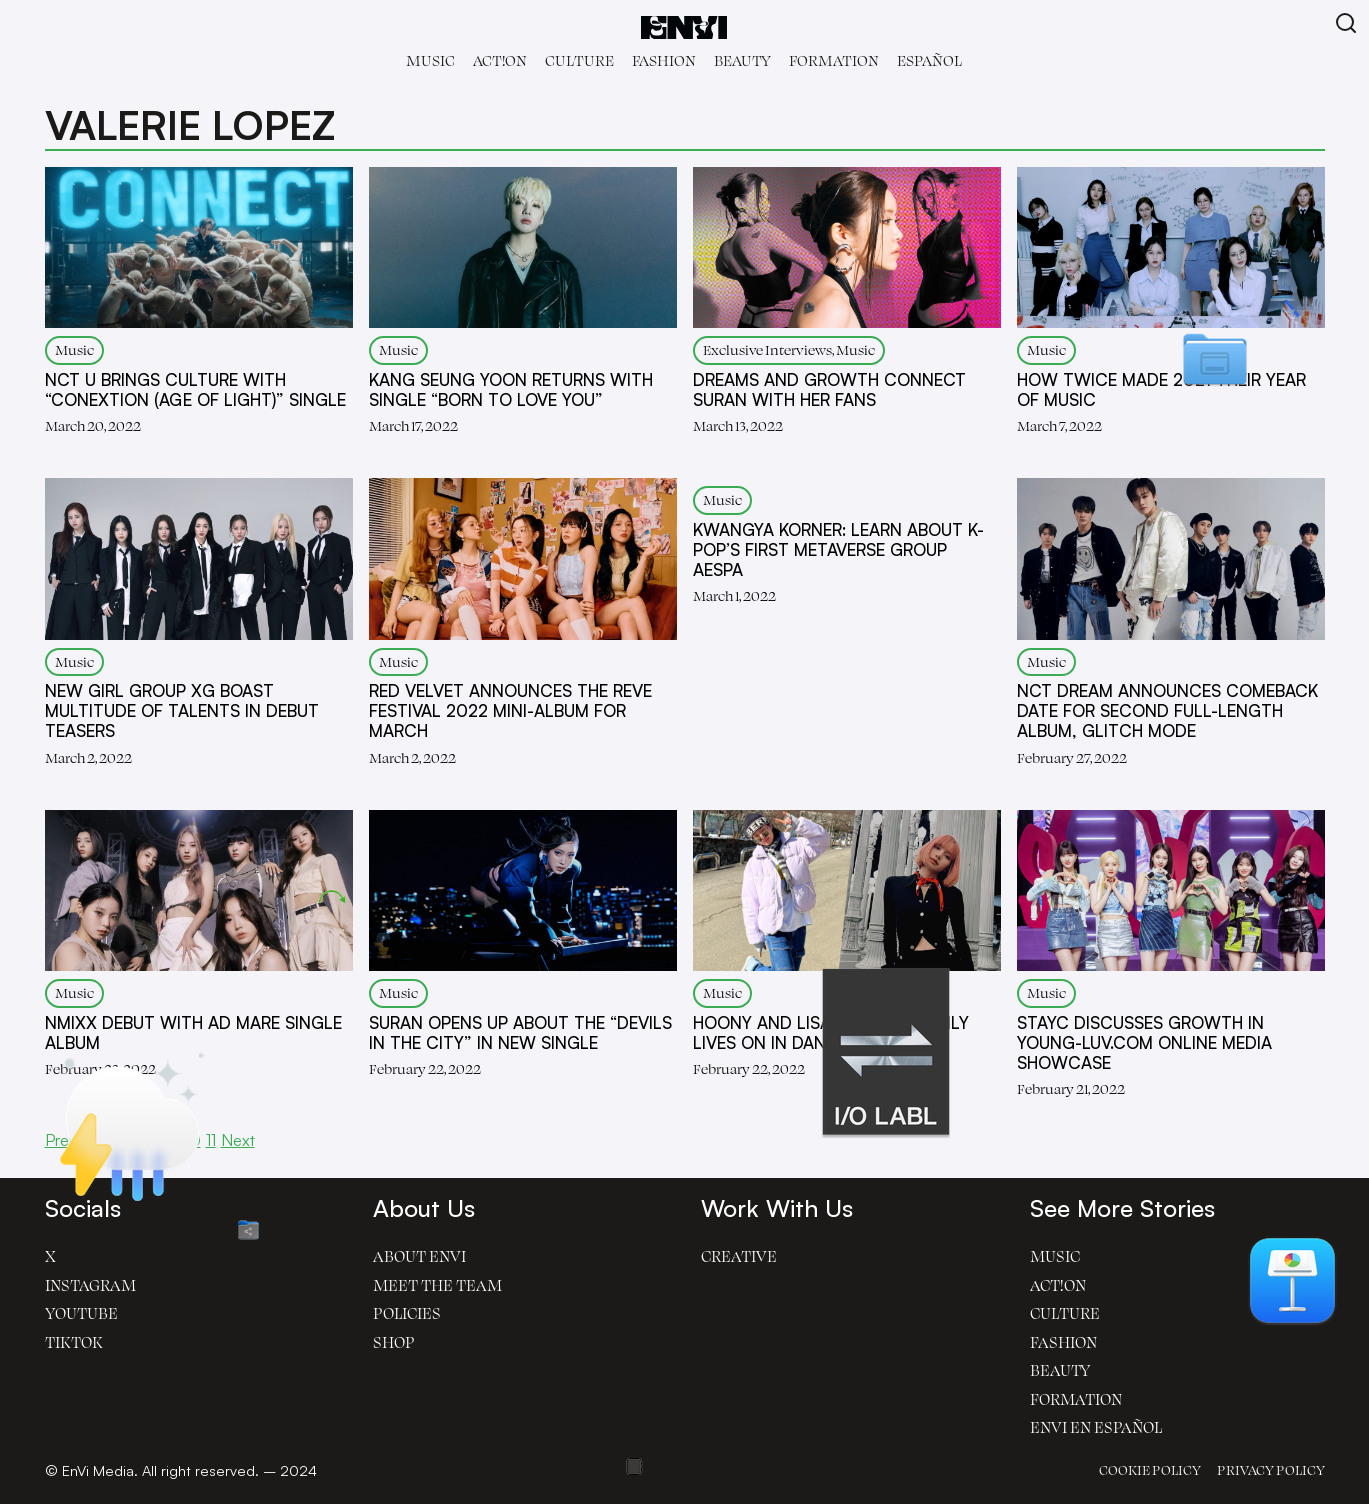 This screenshot has width=1369, height=1504. Describe the element at coordinates (331, 896) in the screenshot. I see `redo the last undone action` at that location.